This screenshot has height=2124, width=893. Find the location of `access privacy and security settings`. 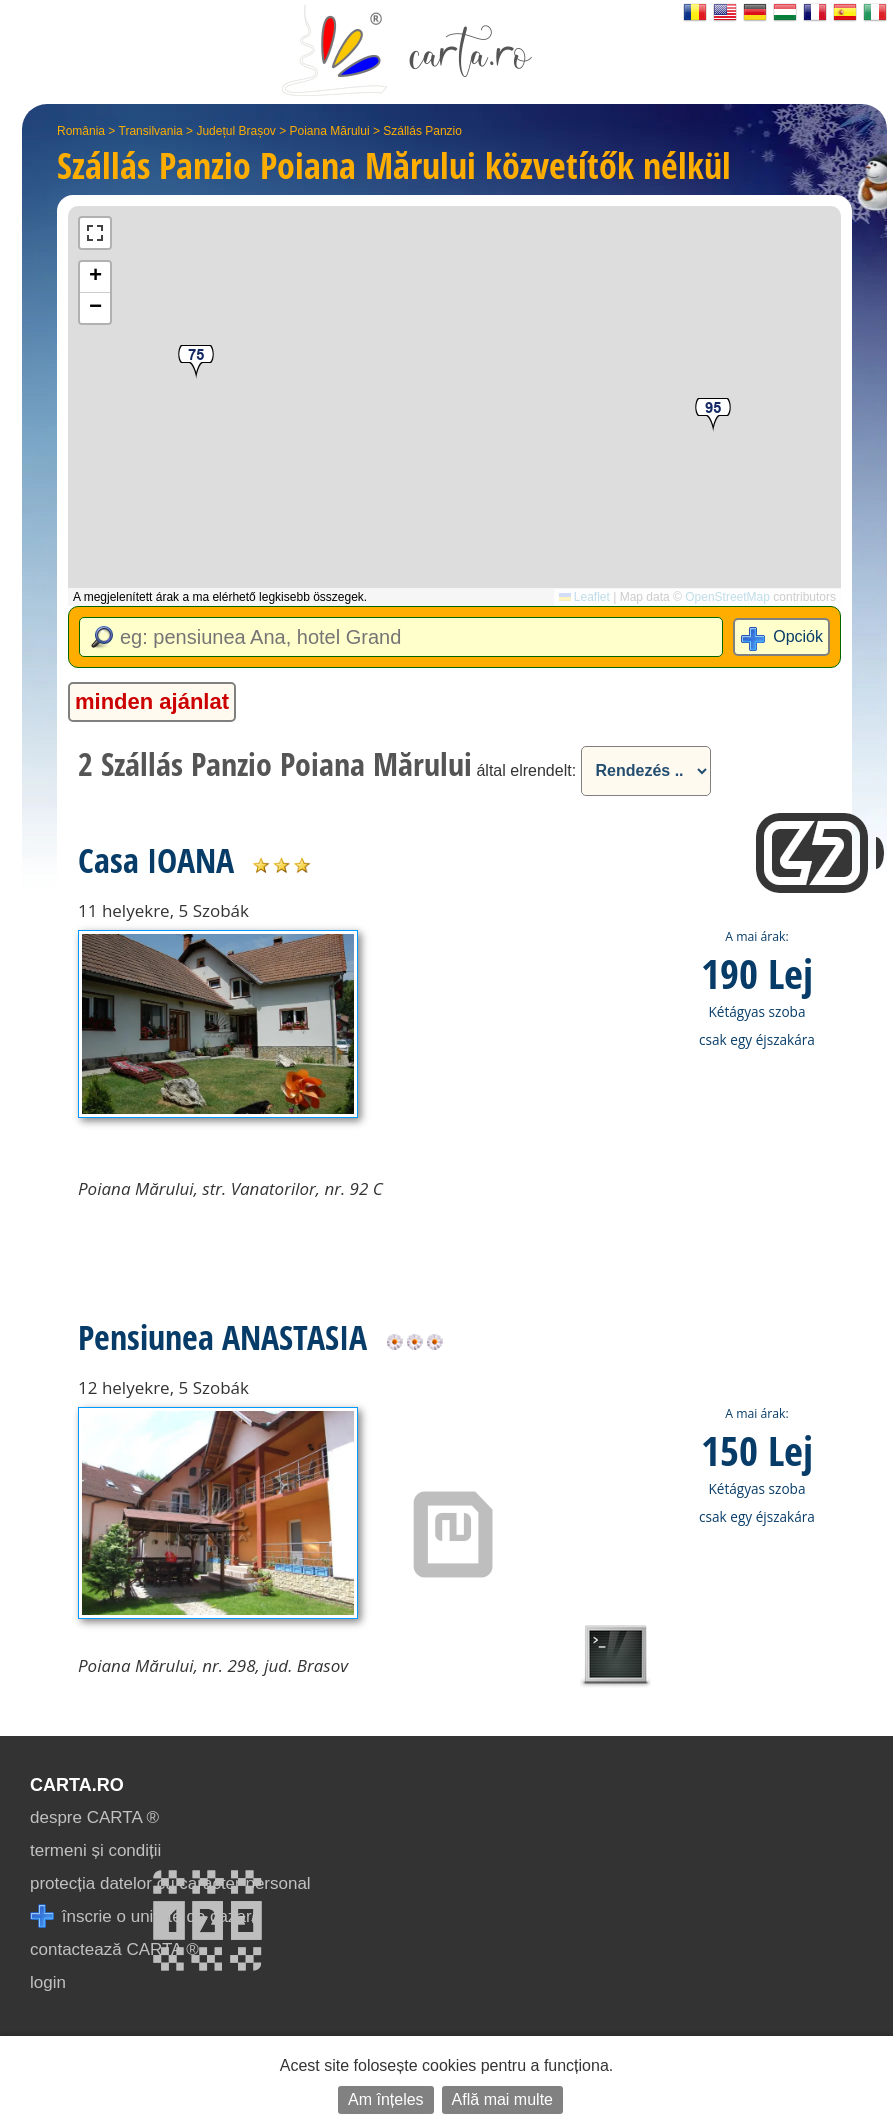

access privacy and security settings is located at coordinates (207, 1924).